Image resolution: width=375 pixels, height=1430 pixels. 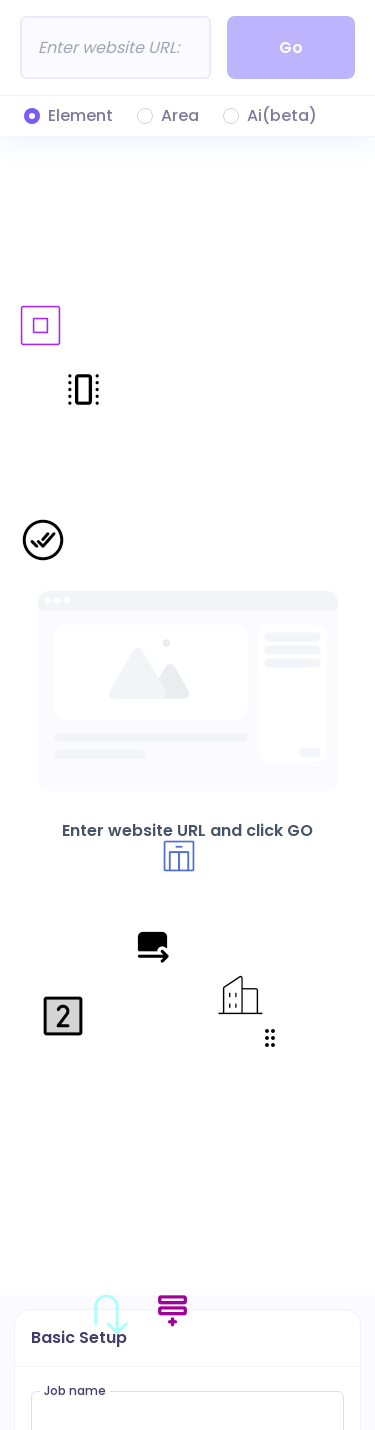 What do you see at coordinates (109, 1314) in the screenshot?
I see `redo or repeat last action` at bounding box center [109, 1314].